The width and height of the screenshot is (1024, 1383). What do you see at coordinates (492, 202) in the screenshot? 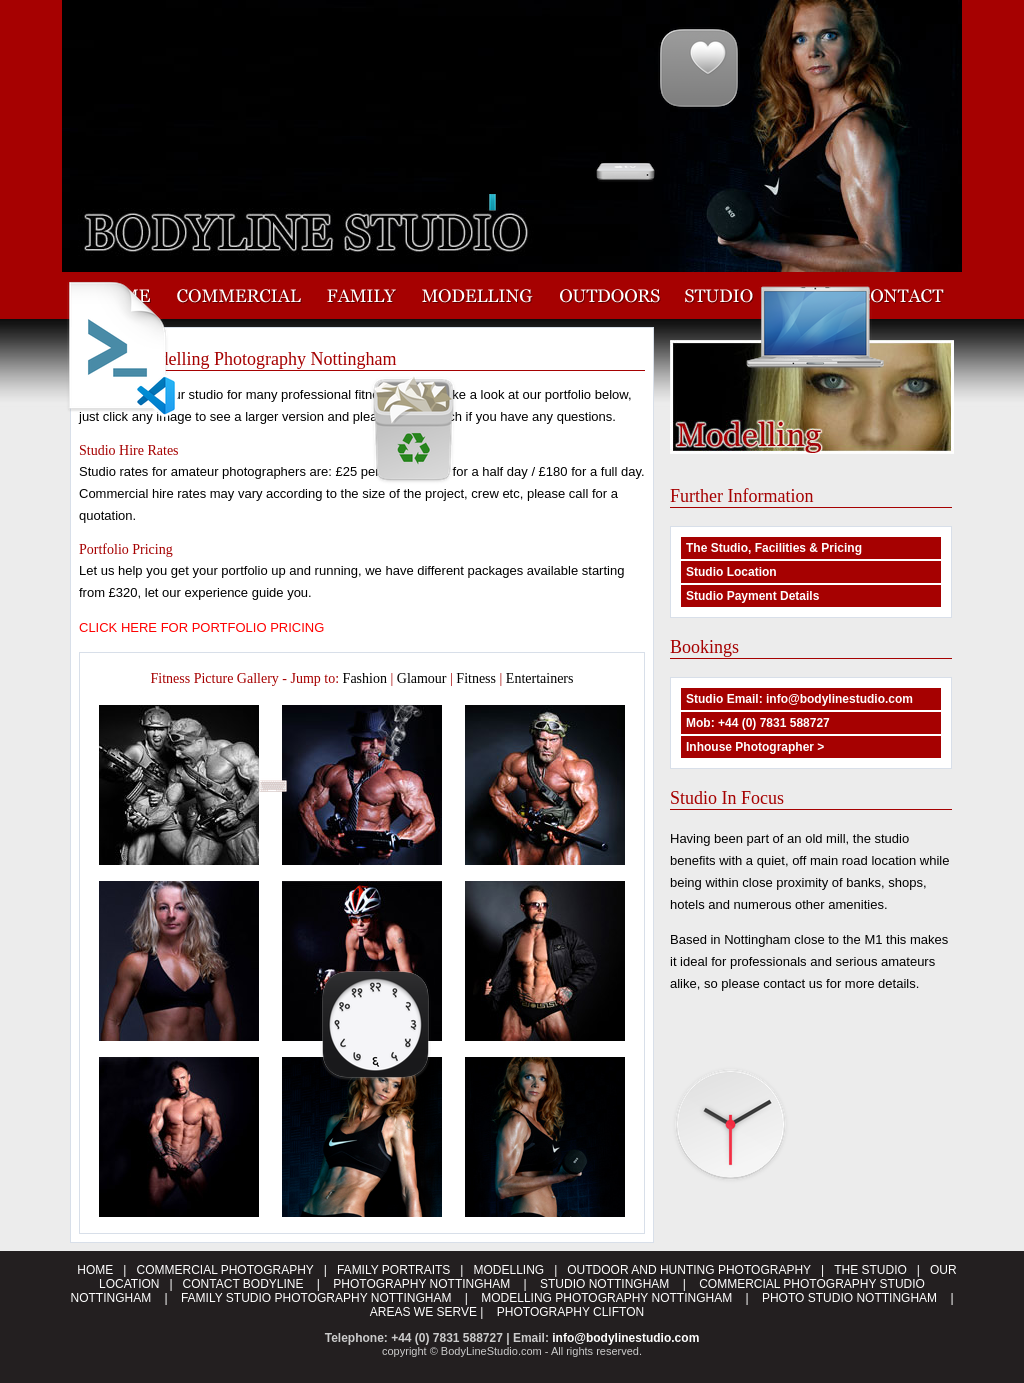
I see `iPod nano device connected` at bounding box center [492, 202].